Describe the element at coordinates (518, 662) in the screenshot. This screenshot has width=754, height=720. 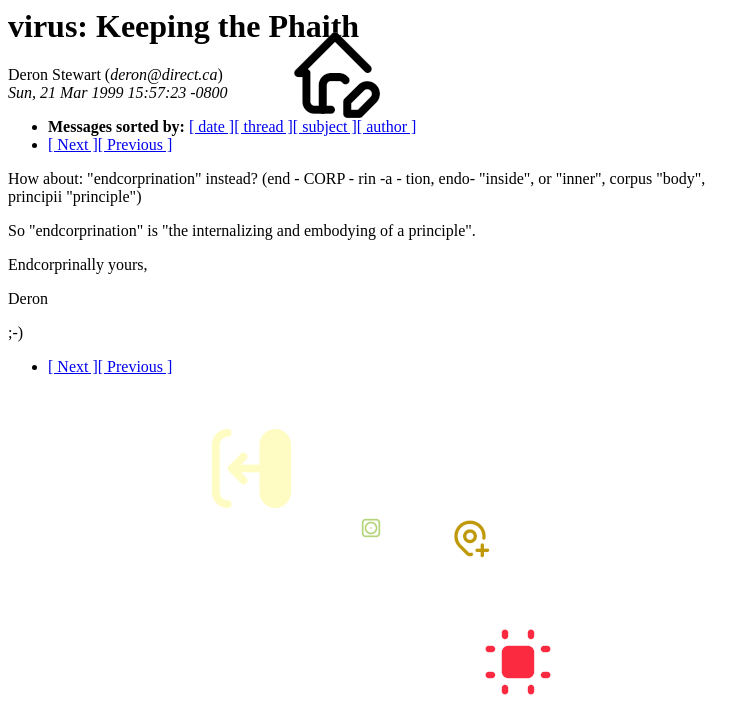
I see `select or create an artboard` at that location.